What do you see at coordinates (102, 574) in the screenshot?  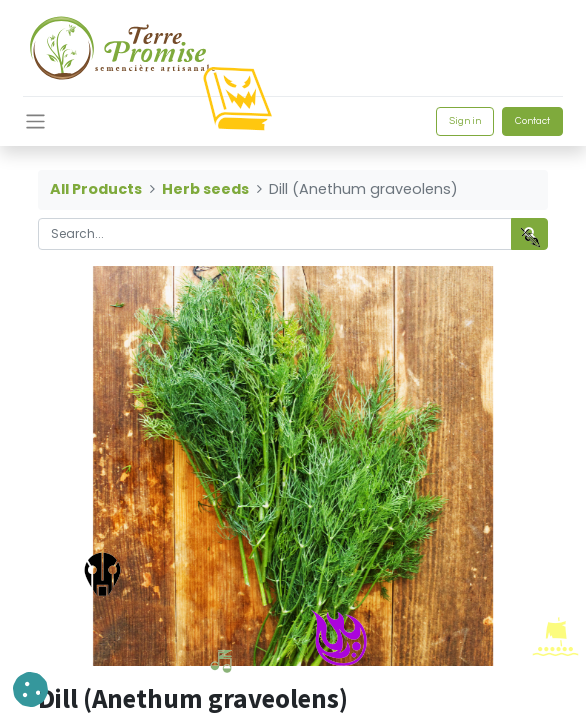 I see `android or robot character avatar` at bounding box center [102, 574].